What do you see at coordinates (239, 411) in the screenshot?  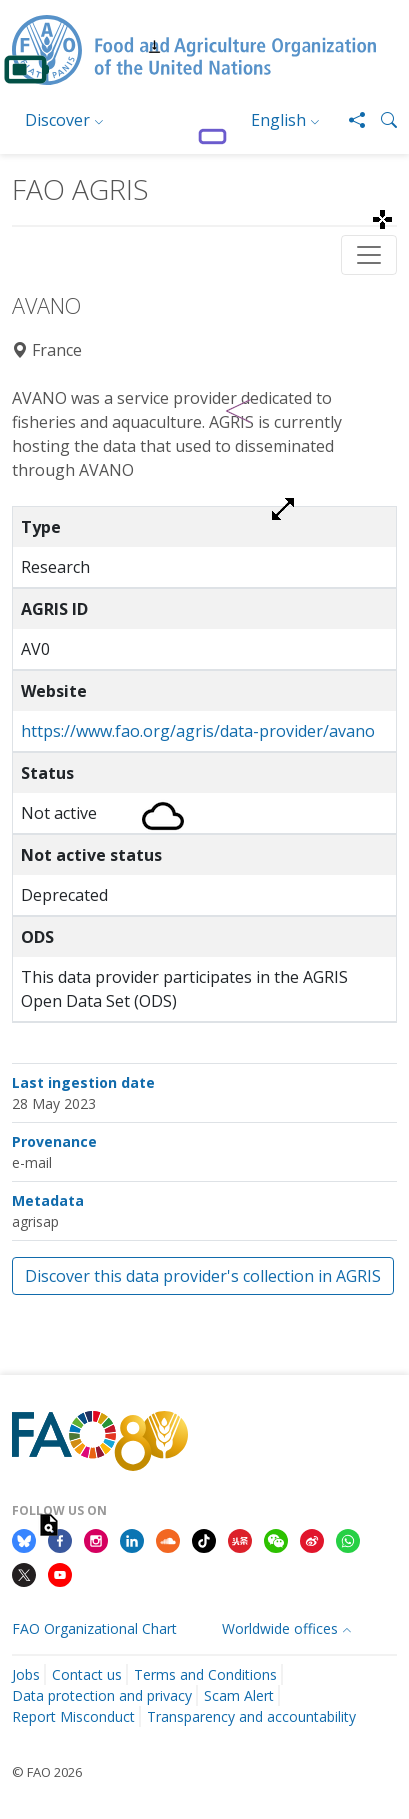 I see `go back to the previous screen` at bounding box center [239, 411].